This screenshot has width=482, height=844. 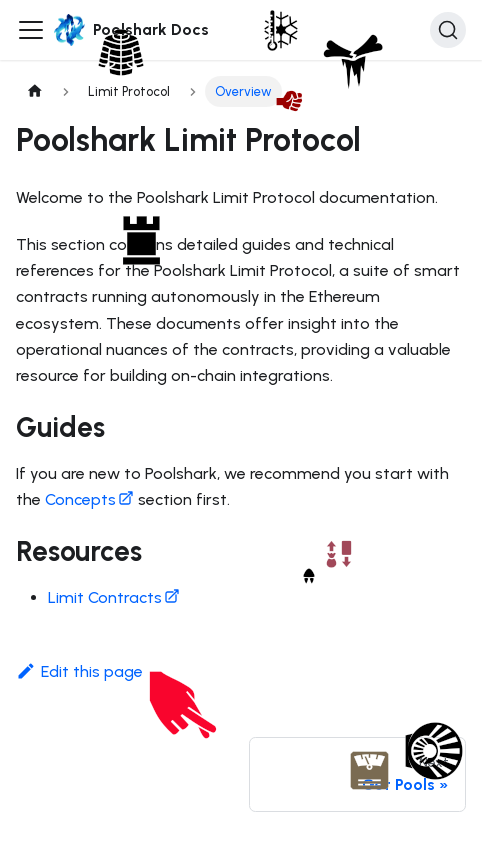 I want to click on indicates cold temperature or low reading, so click(x=281, y=30).